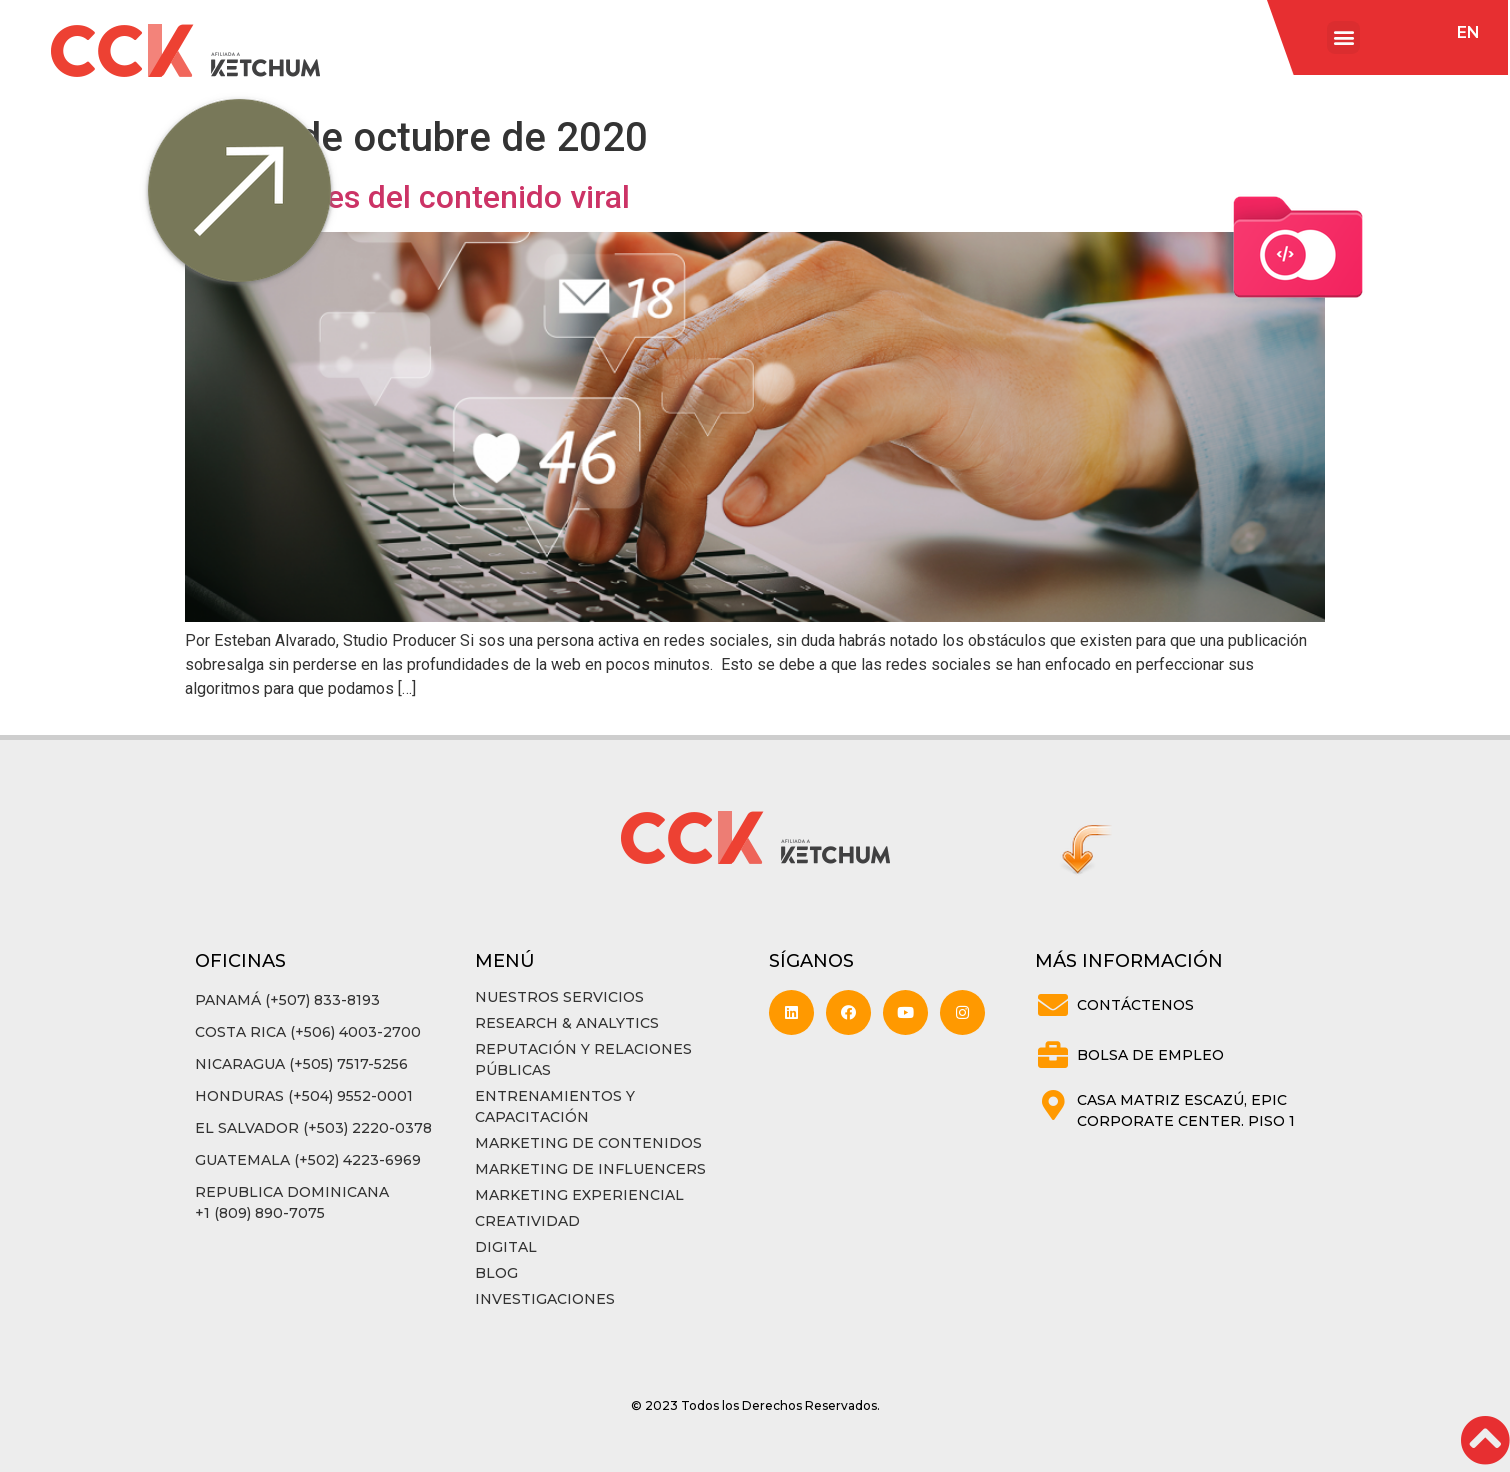  What do you see at coordinates (239, 190) in the screenshot?
I see `indicates a symbolic link or shortcut to another file` at bounding box center [239, 190].